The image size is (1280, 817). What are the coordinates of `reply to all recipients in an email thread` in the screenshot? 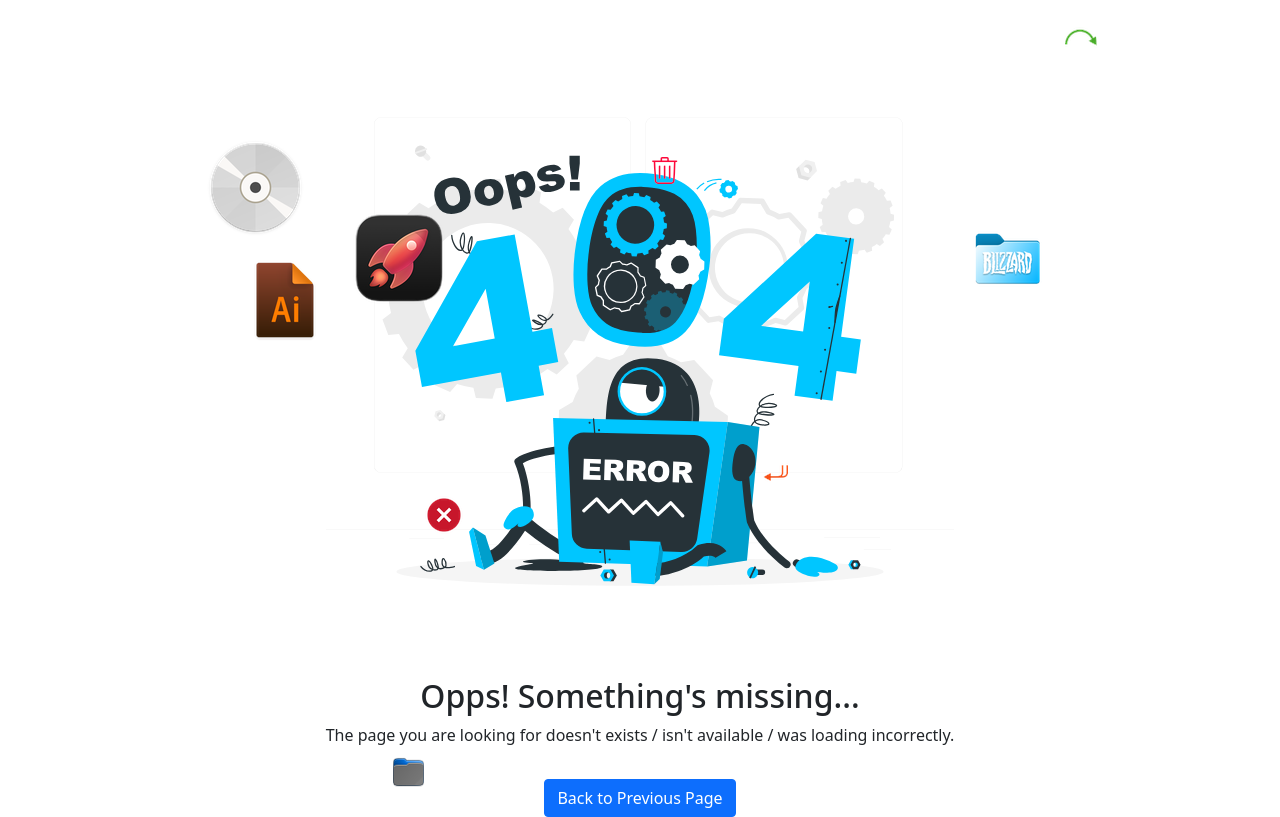 It's located at (775, 471).